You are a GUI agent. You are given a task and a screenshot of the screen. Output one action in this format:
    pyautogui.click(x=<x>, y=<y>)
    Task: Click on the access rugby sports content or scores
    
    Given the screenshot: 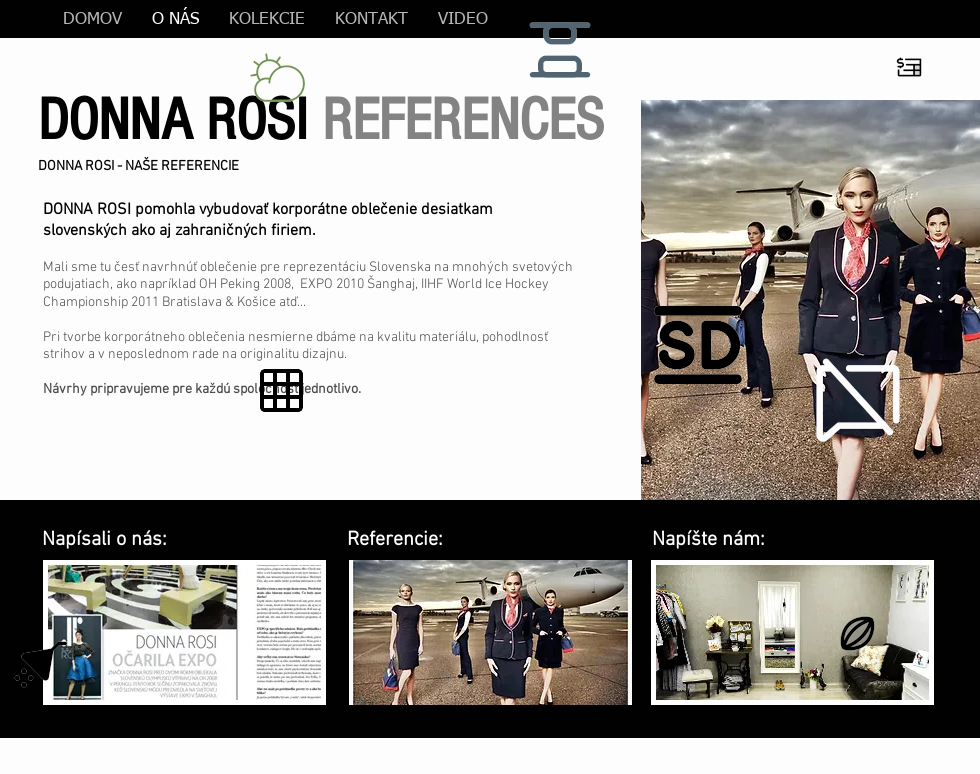 What is the action you would take?
    pyautogui.click(x=857, y=633)
    